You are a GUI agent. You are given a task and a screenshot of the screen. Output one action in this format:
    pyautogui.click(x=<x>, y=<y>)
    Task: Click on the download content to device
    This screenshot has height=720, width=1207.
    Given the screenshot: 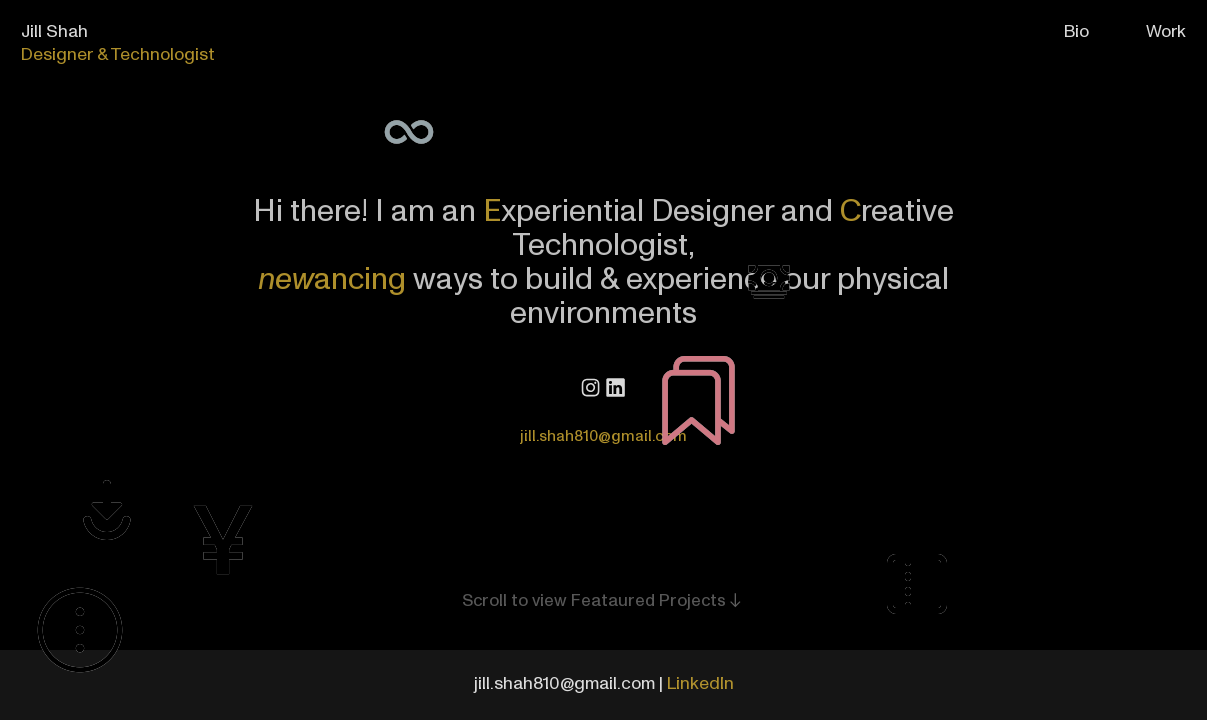 What is the action you would take?
    pyautogui.click(x=107, y=508)
    